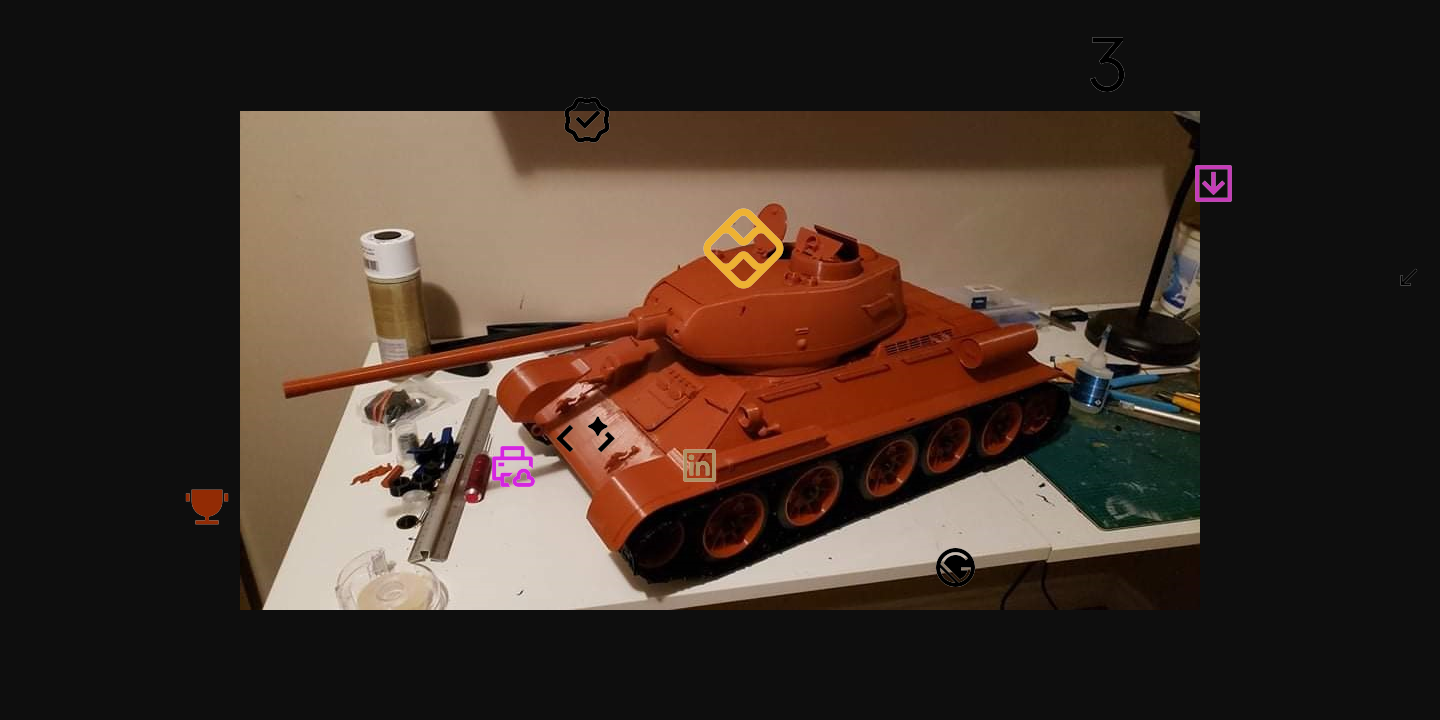 This screenshot has height=720, width=1440. What do you see at coordinates (512, 466) in the screenshot?
I see `connect printer to cloud storage` at bounding box center [512, 466].